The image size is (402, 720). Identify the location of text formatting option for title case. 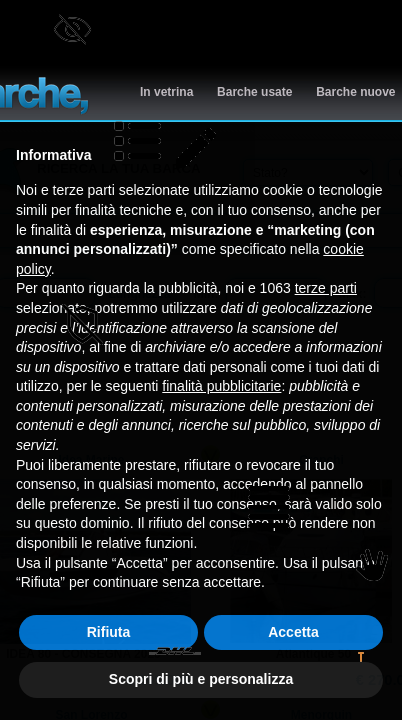
(361, 657).